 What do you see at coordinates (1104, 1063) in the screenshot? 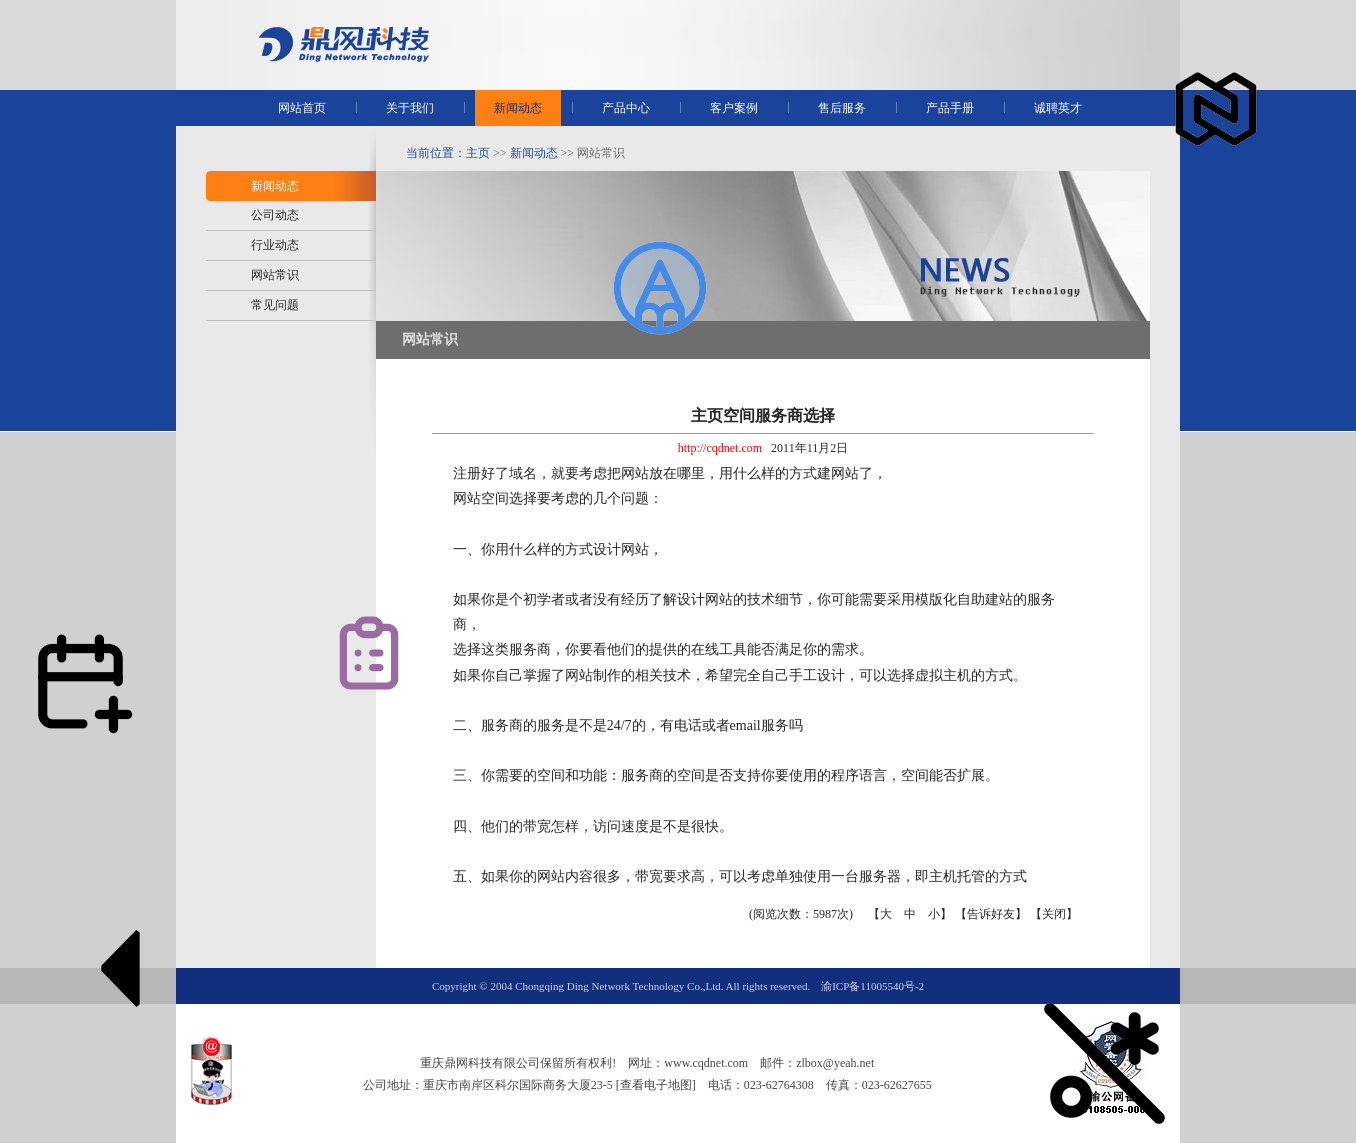
I see `disable regular expression search` at bounding box center [1104, 1063].